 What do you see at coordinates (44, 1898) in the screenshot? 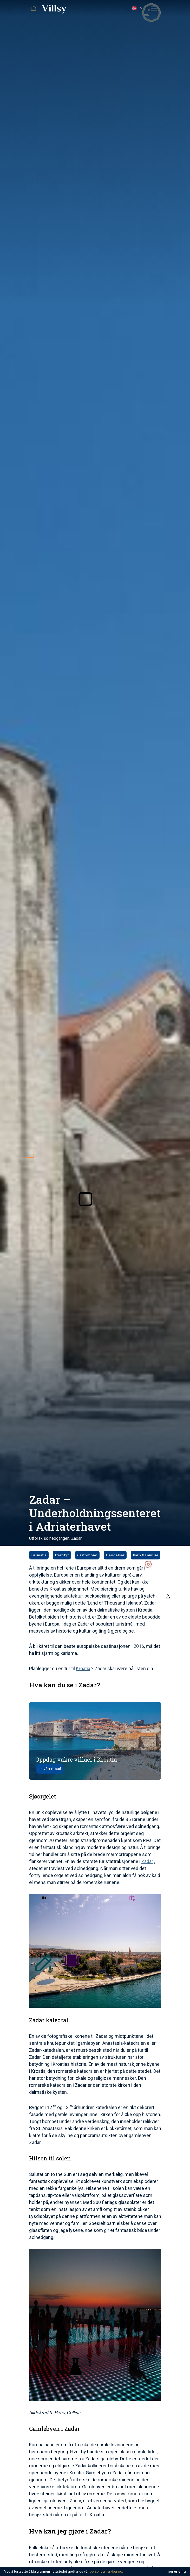
I see `start a video call` at bounding box center [44, 1898].